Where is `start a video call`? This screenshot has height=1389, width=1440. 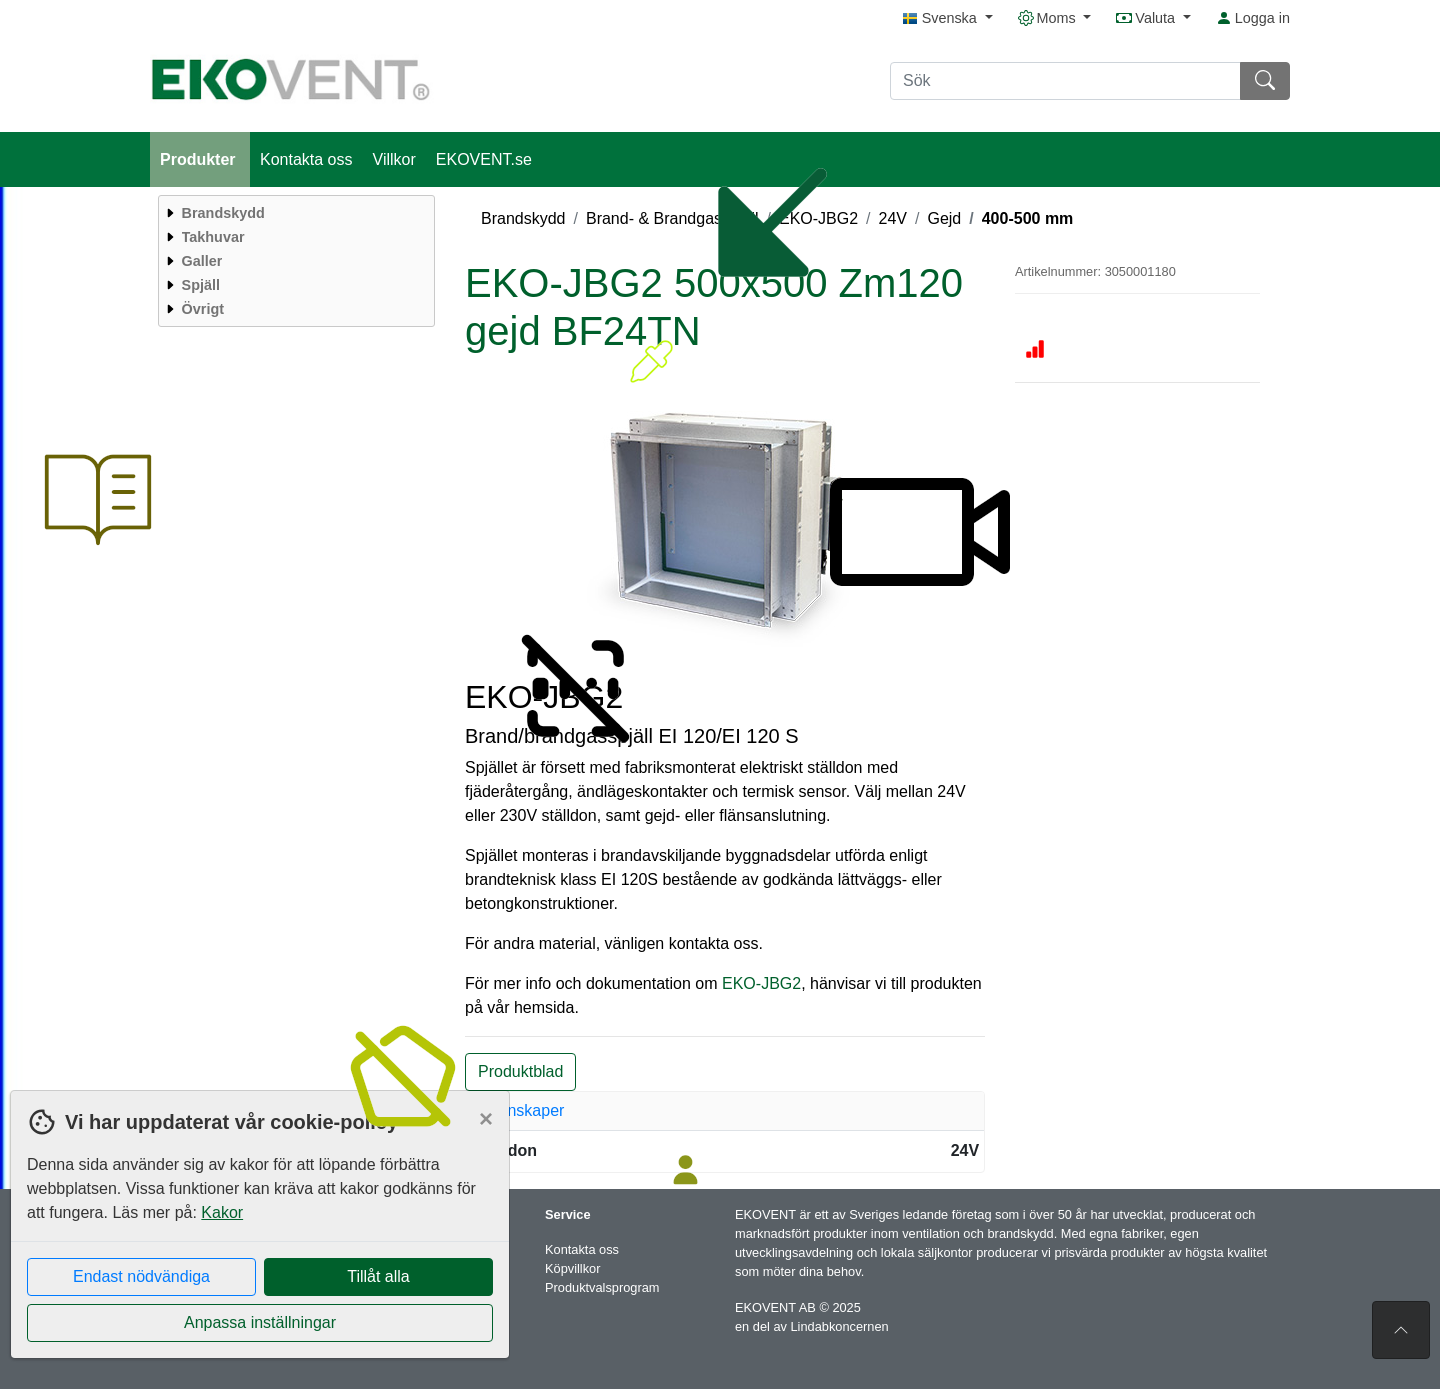
start a video call is located at coordinates (914, 532).